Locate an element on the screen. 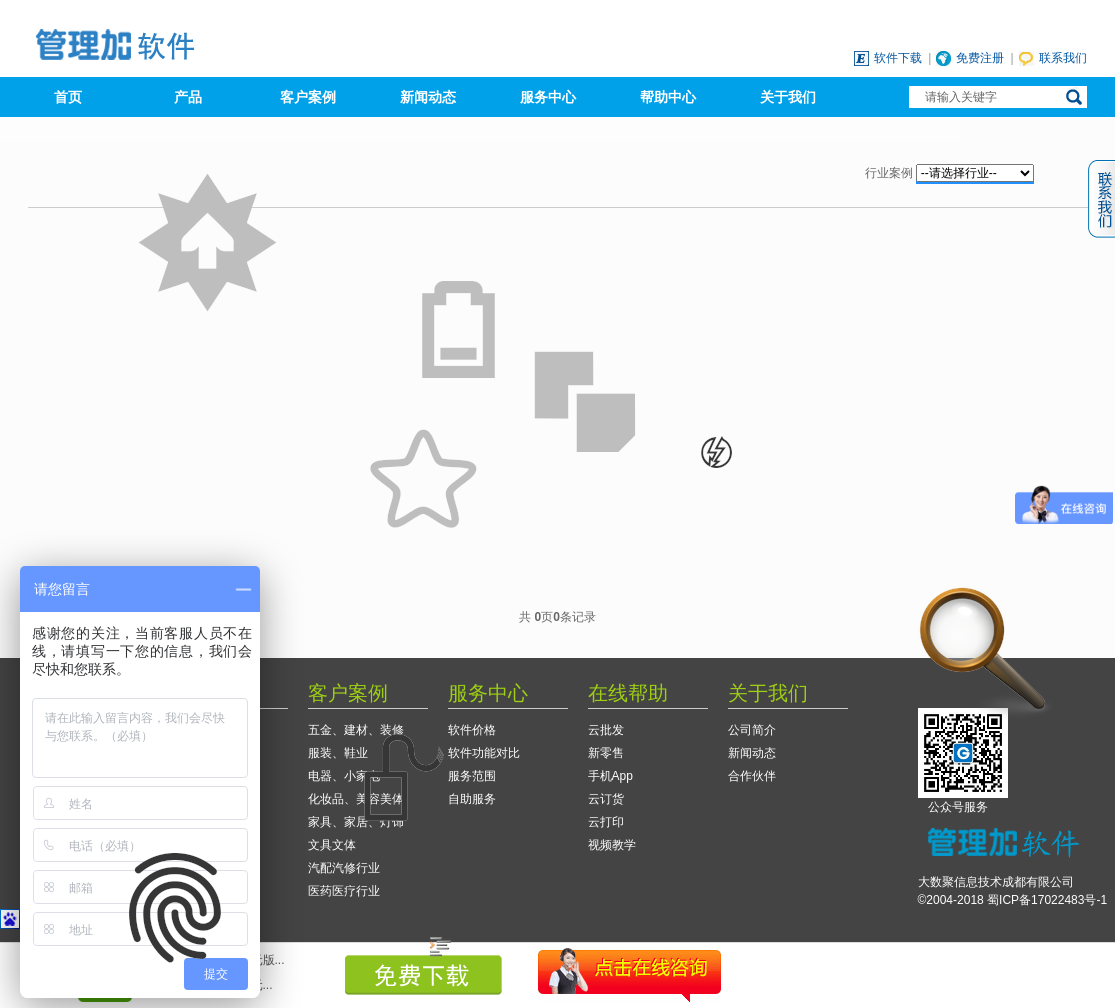 The height and width of the screenshot is (1008, 1115). authenticate with biometric fingerprint is located at coordinates (178, 909).